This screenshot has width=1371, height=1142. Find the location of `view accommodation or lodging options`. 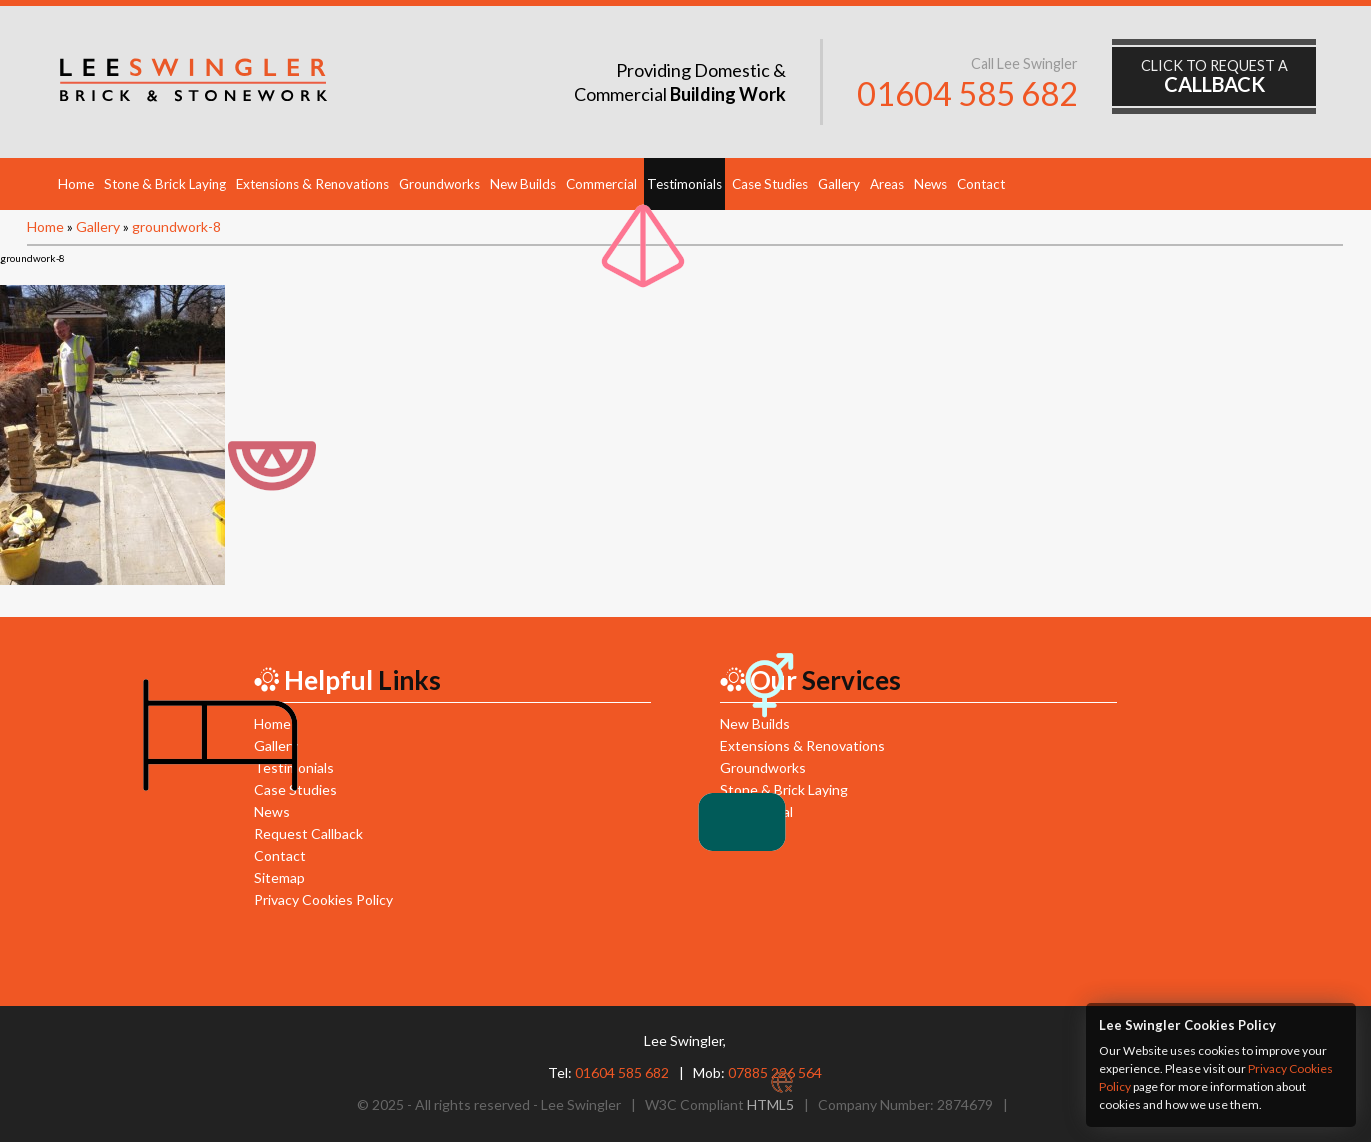

view accommodation or lodging options is located at coordinates (215, 735).